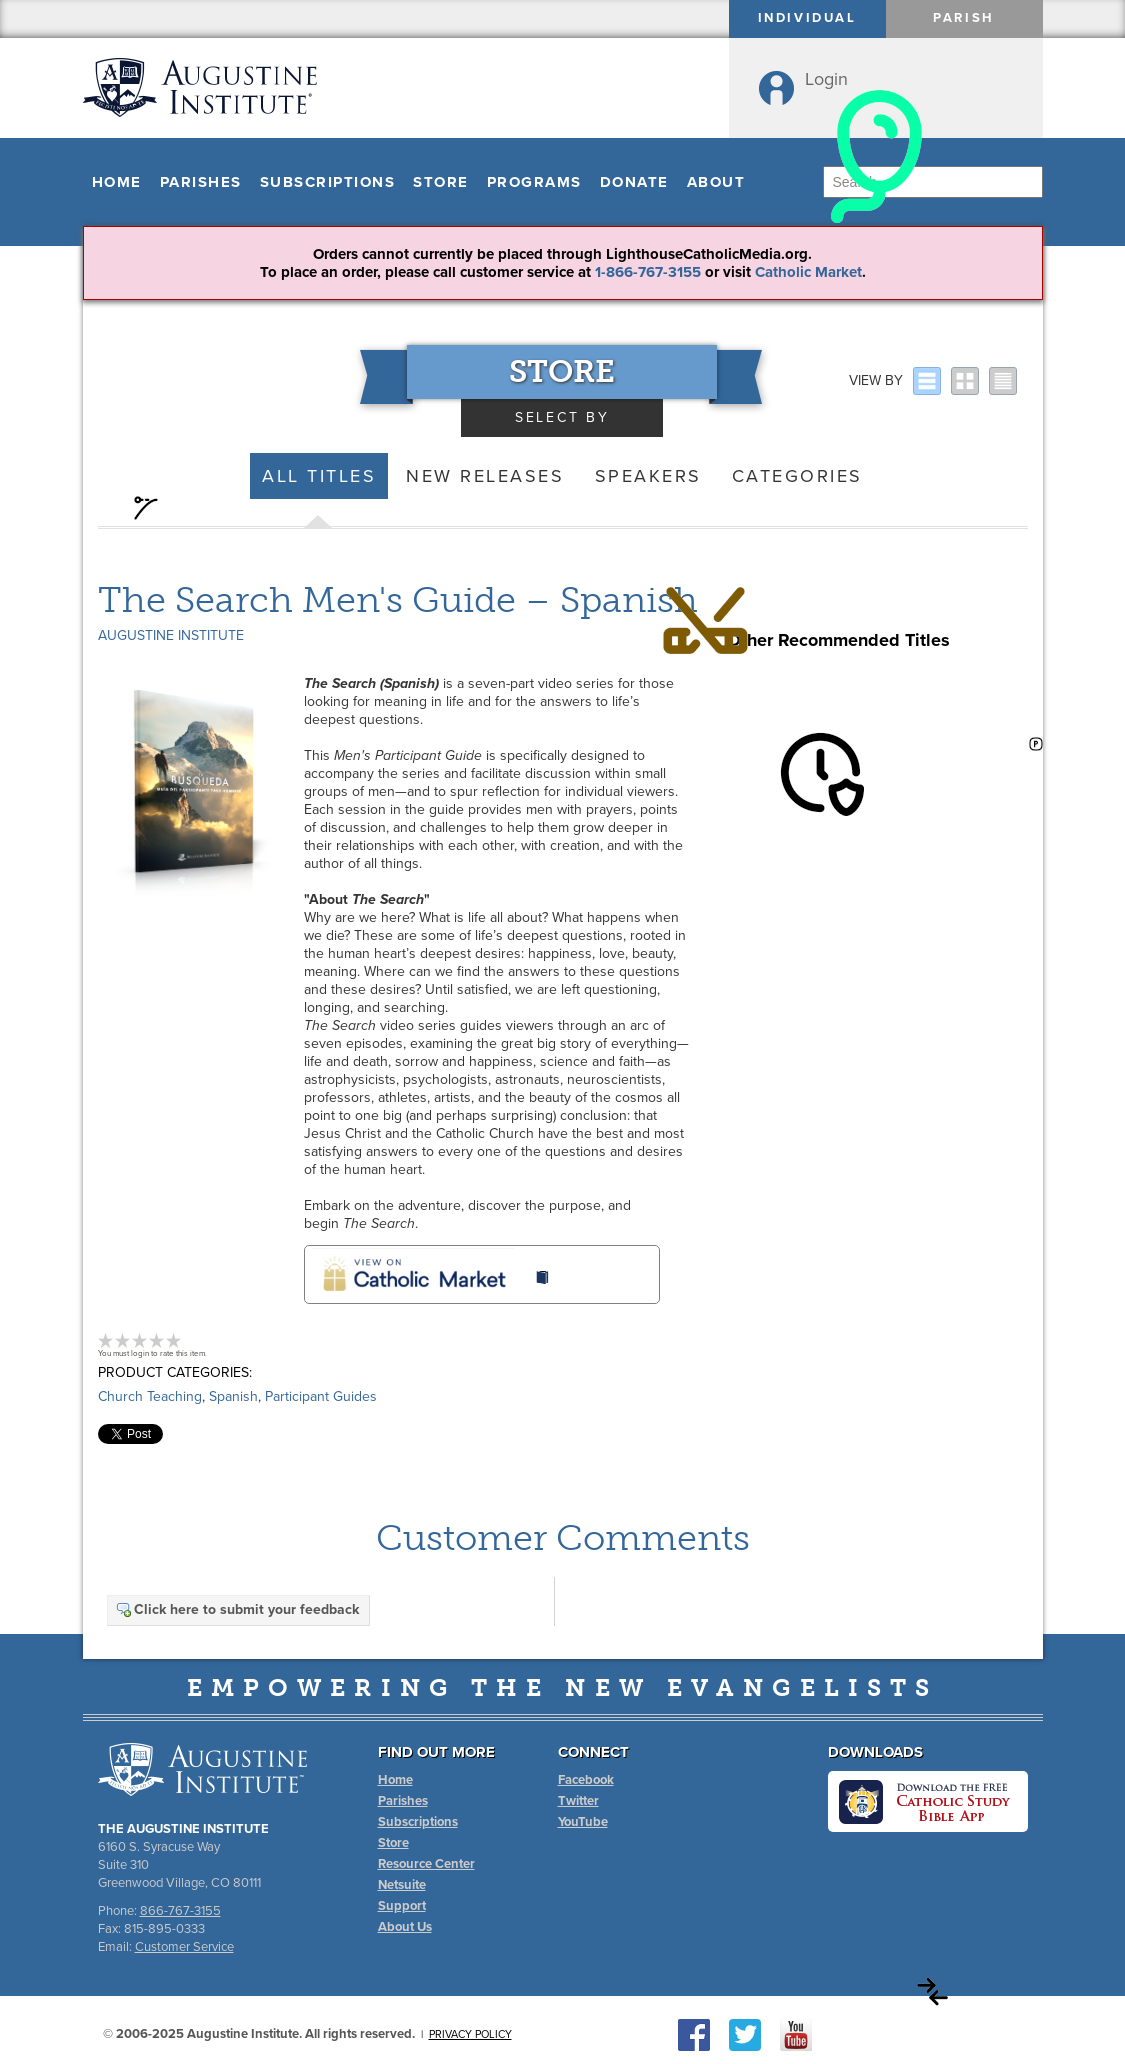  Describe the element at coordinates (879, 156) in the screenshot. I see `indicates a celebration or birthday event` at that location.